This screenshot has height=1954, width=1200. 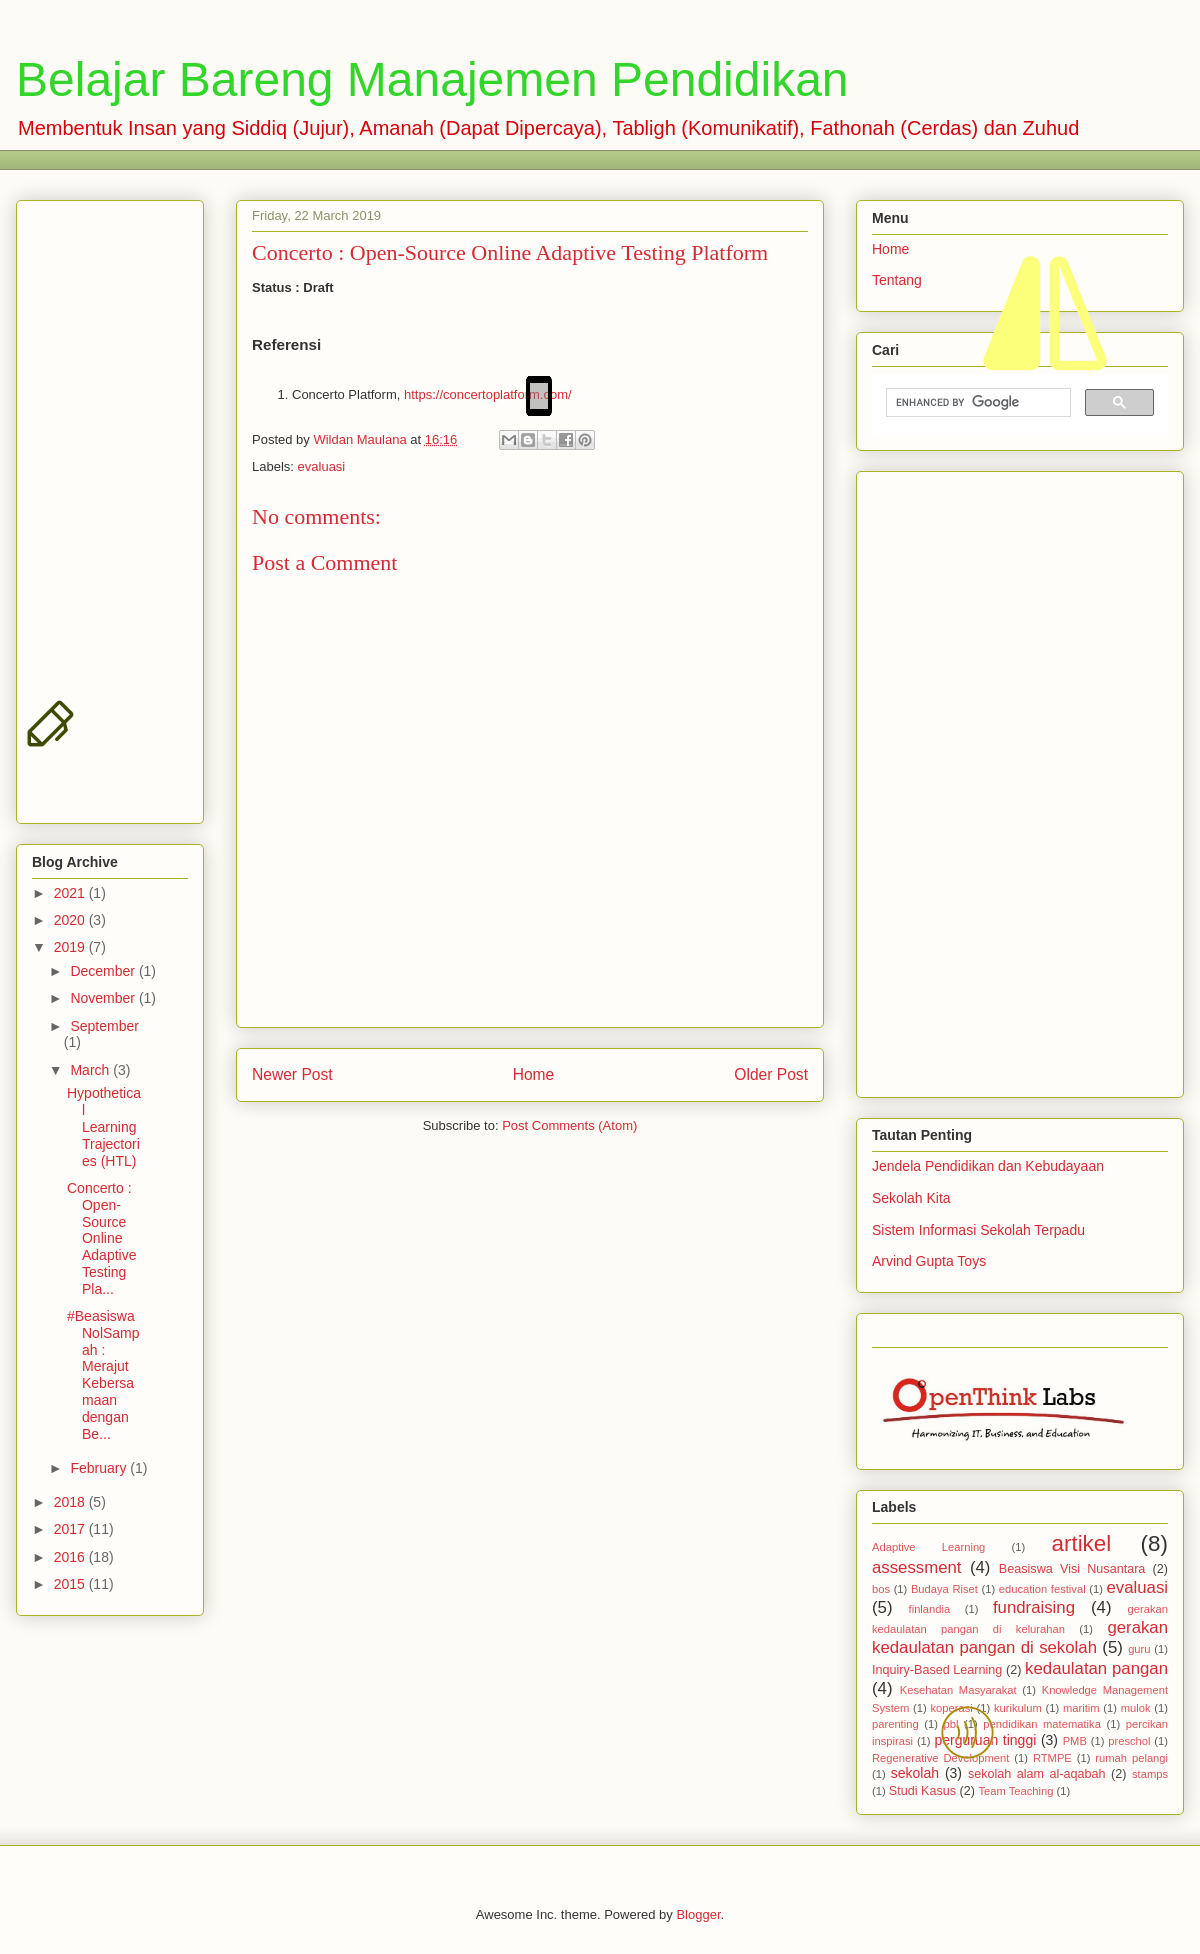 What do you see at coordinates (49, 724) in the screenshot?
I see `edit or modify content` at bounding box center [49, 724].